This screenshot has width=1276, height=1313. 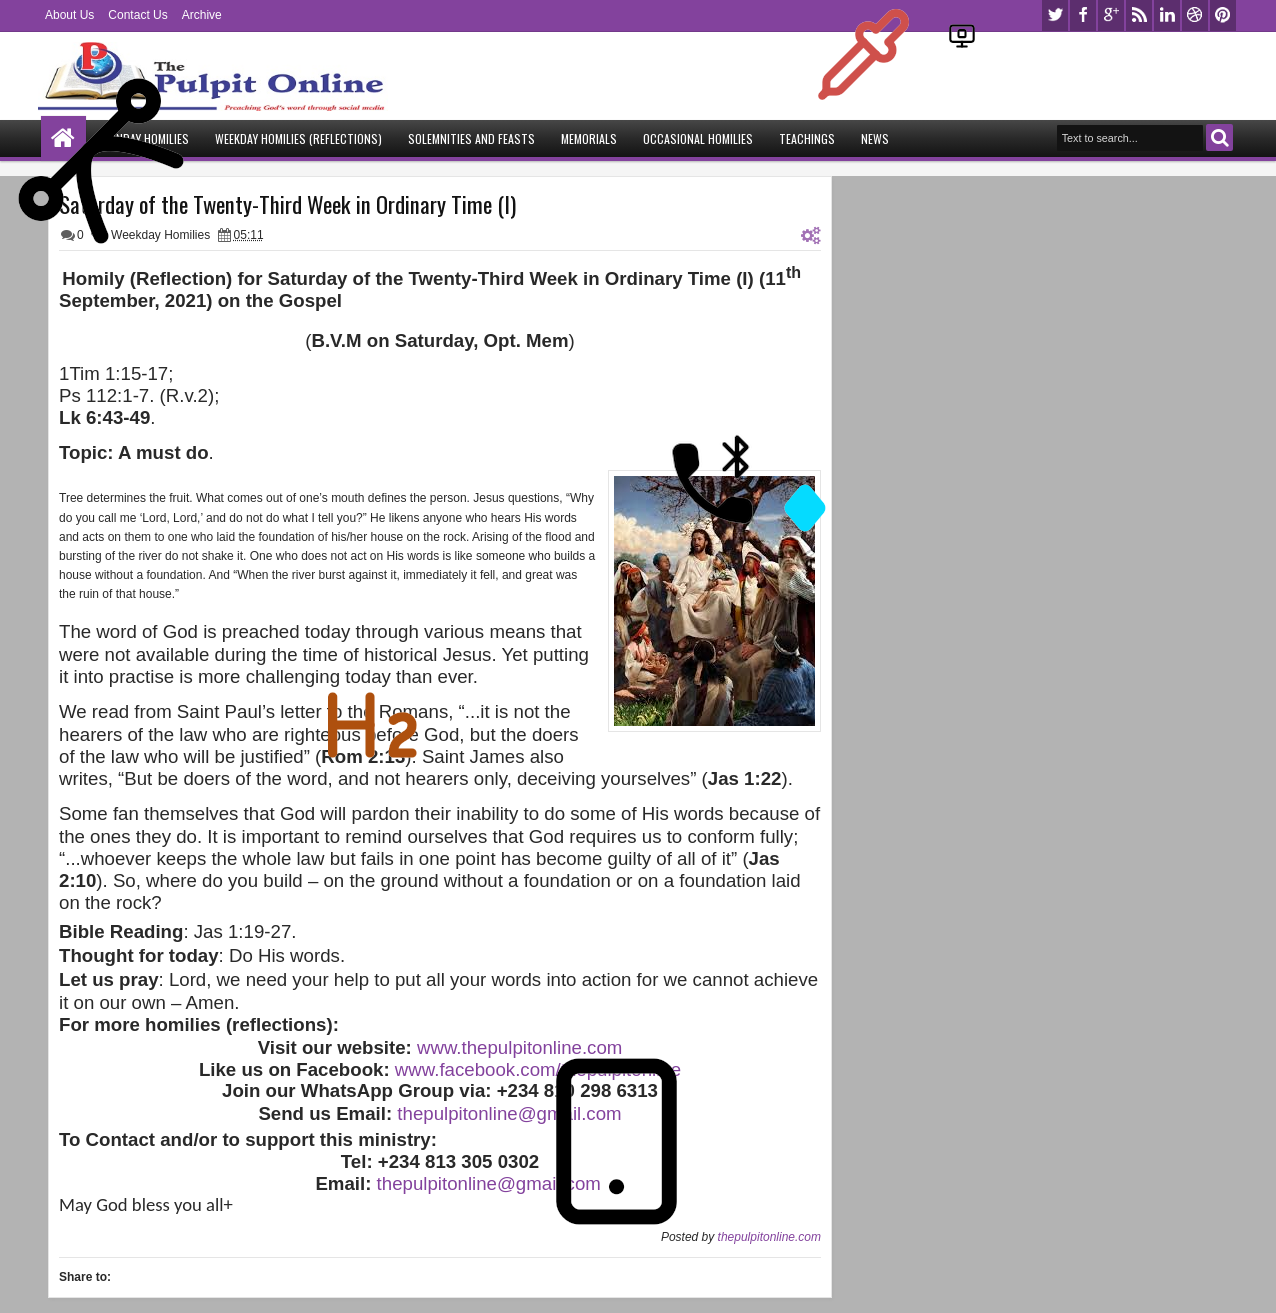 I want to click on access mobile device settings, so click(x=616, y=1141).